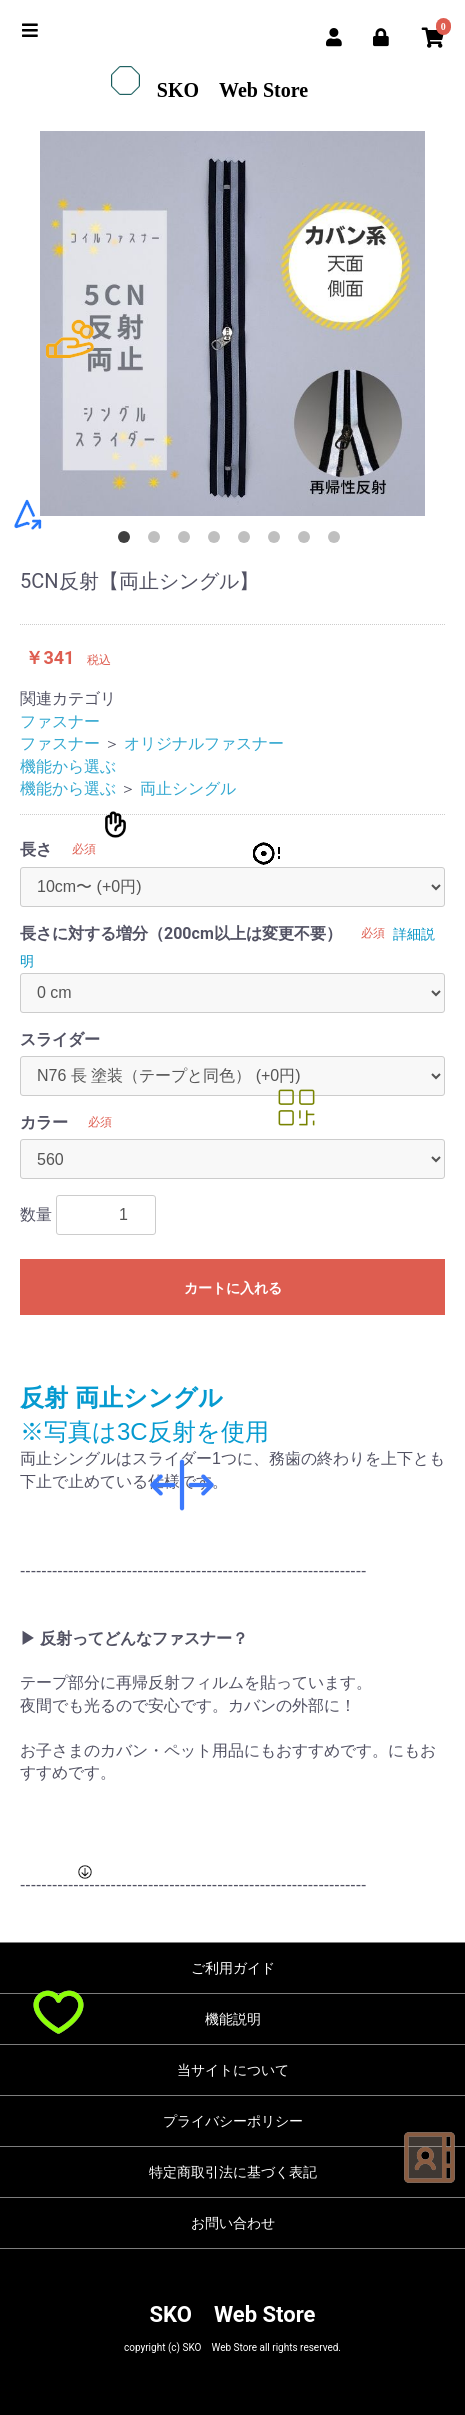  Describe the element at coordinates (85, 1872) in the screenshot. I see `download a file or resource` at that location.